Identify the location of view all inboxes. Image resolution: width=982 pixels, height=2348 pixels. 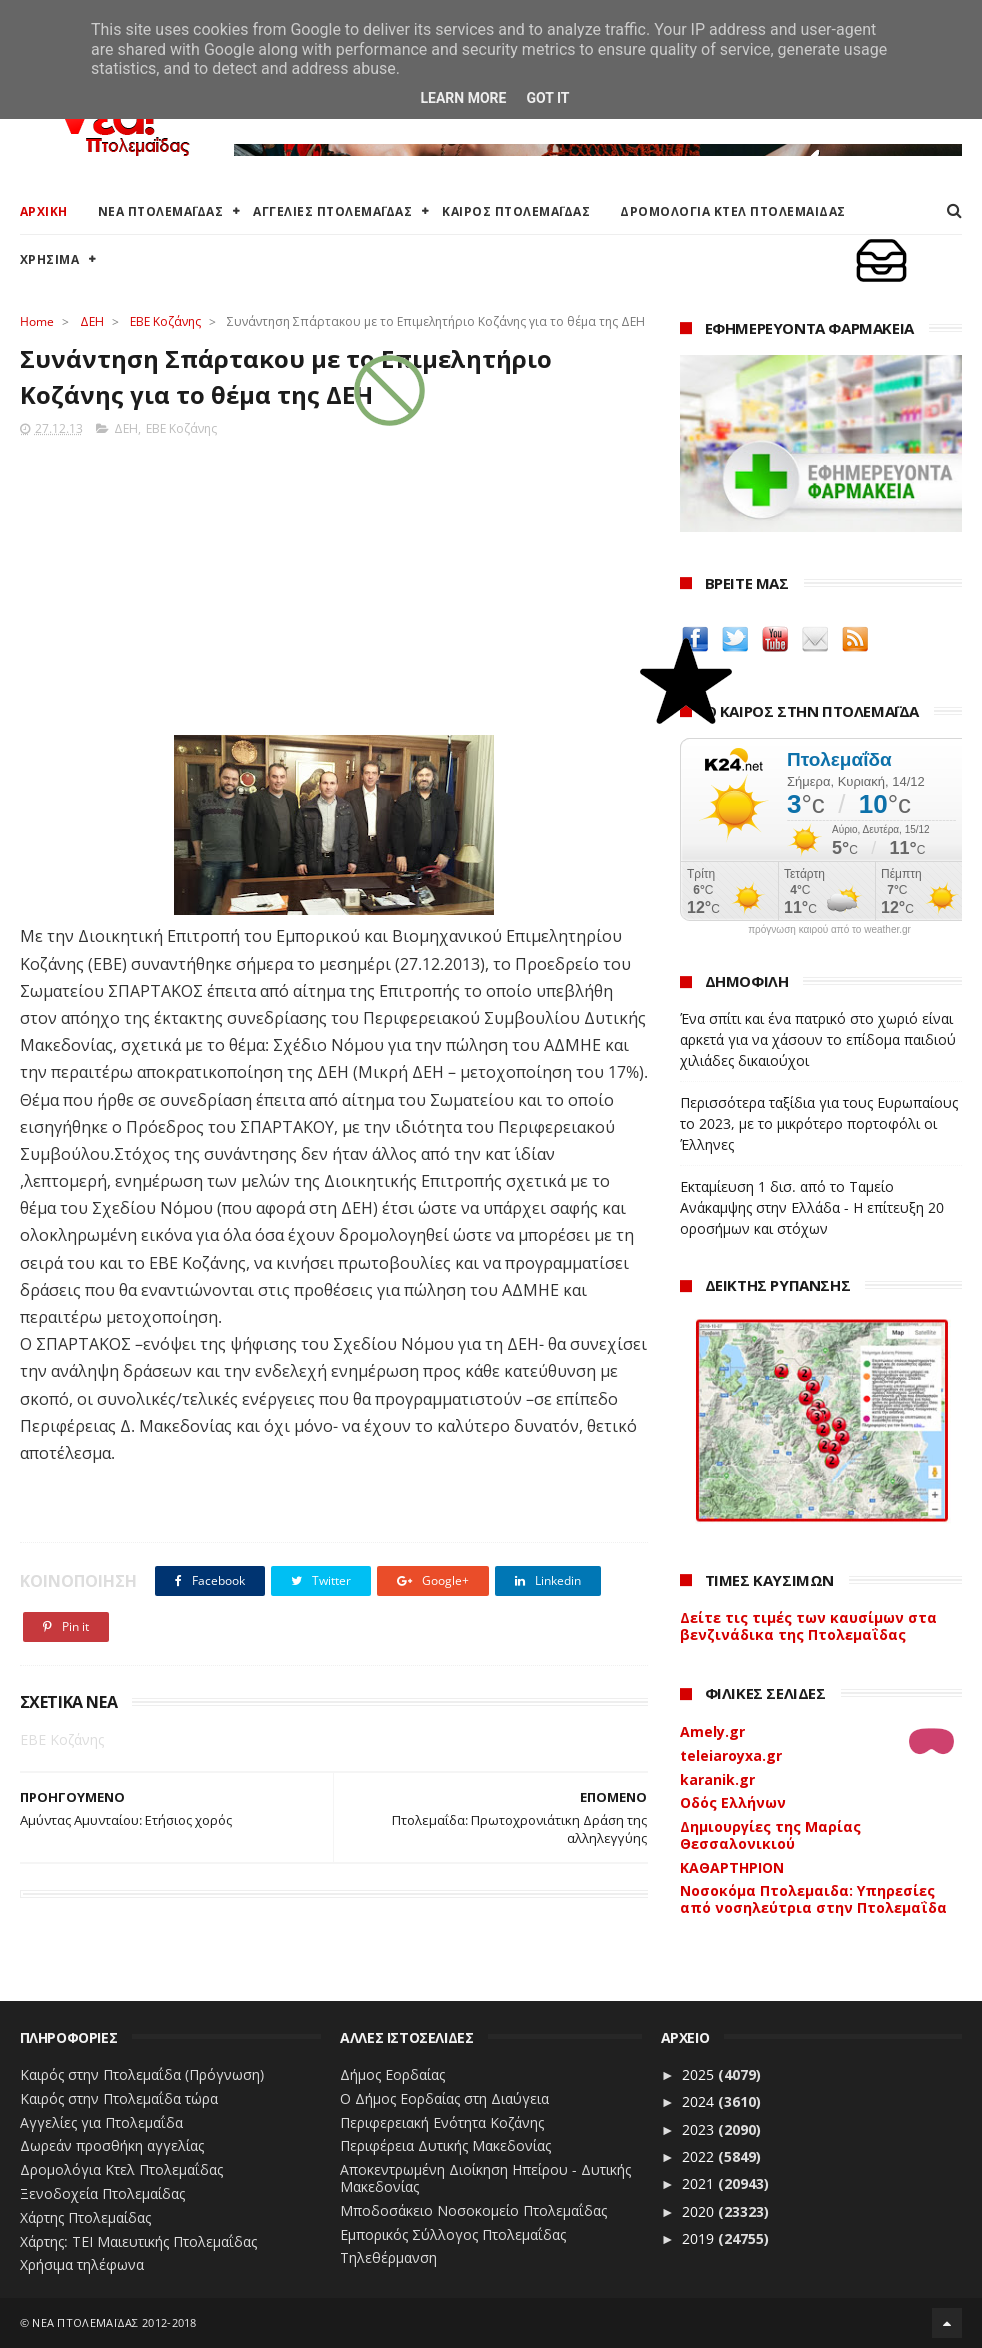
(881, 260).